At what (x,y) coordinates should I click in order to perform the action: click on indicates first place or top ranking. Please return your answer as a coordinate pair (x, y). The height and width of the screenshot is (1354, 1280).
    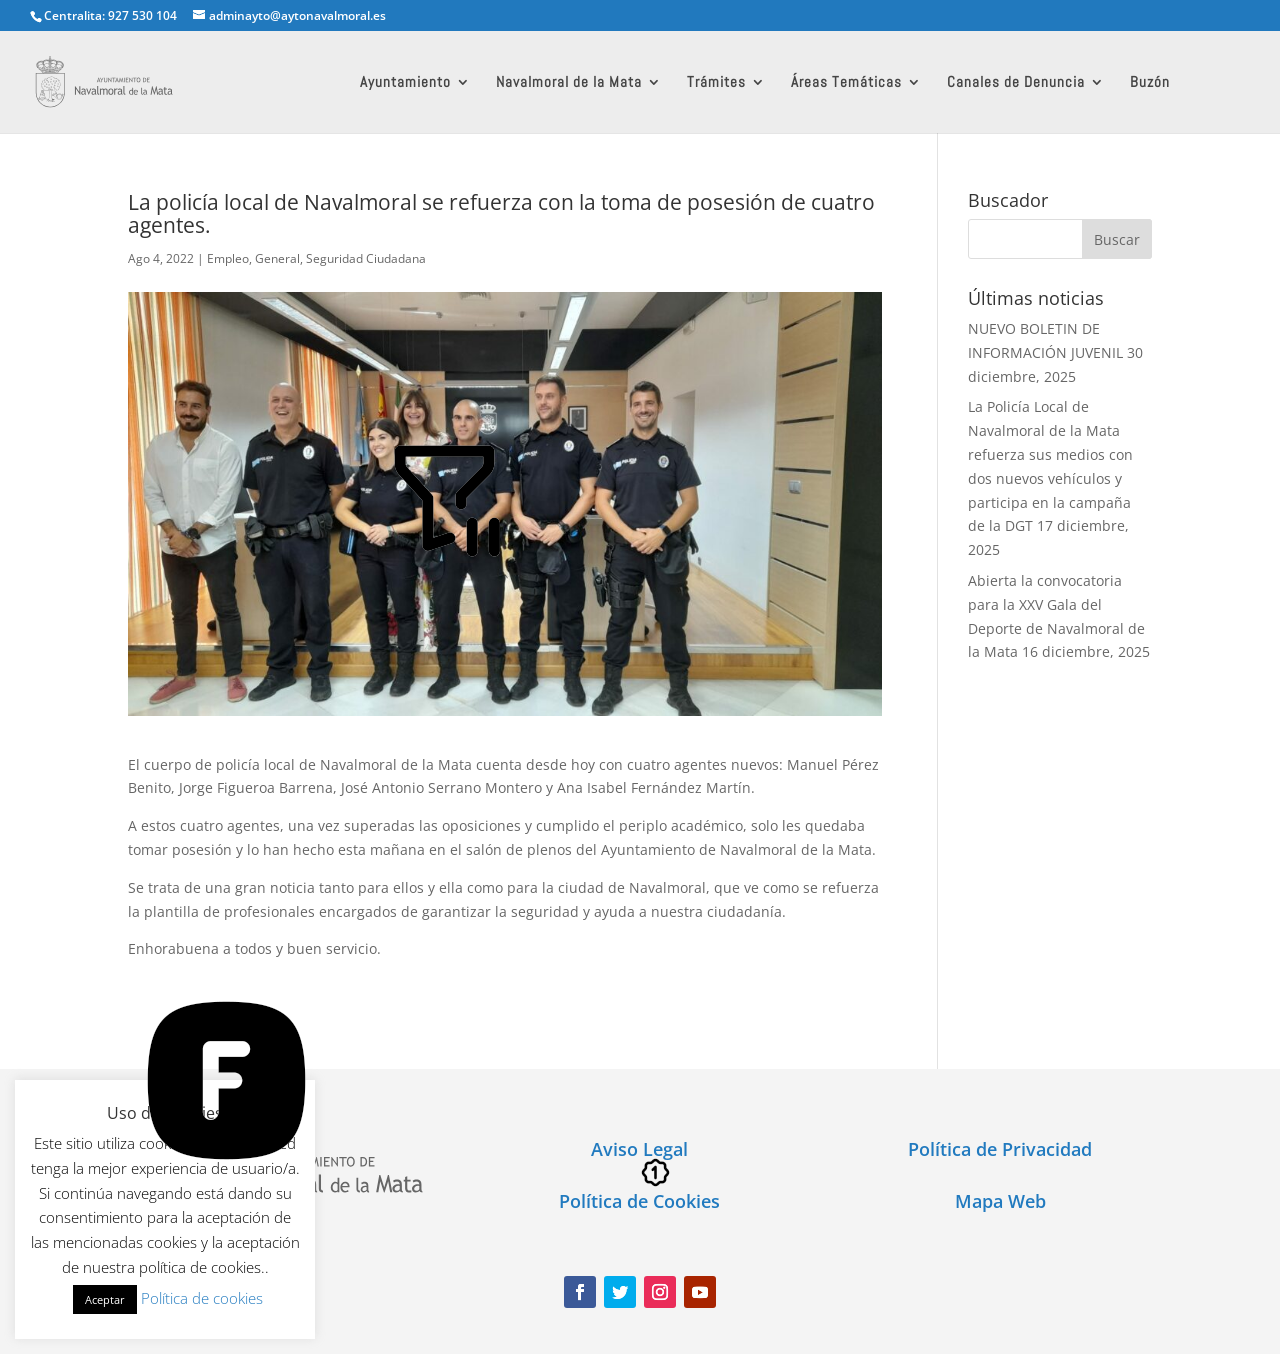
    Looking at the image, I should click on (655, 1172).